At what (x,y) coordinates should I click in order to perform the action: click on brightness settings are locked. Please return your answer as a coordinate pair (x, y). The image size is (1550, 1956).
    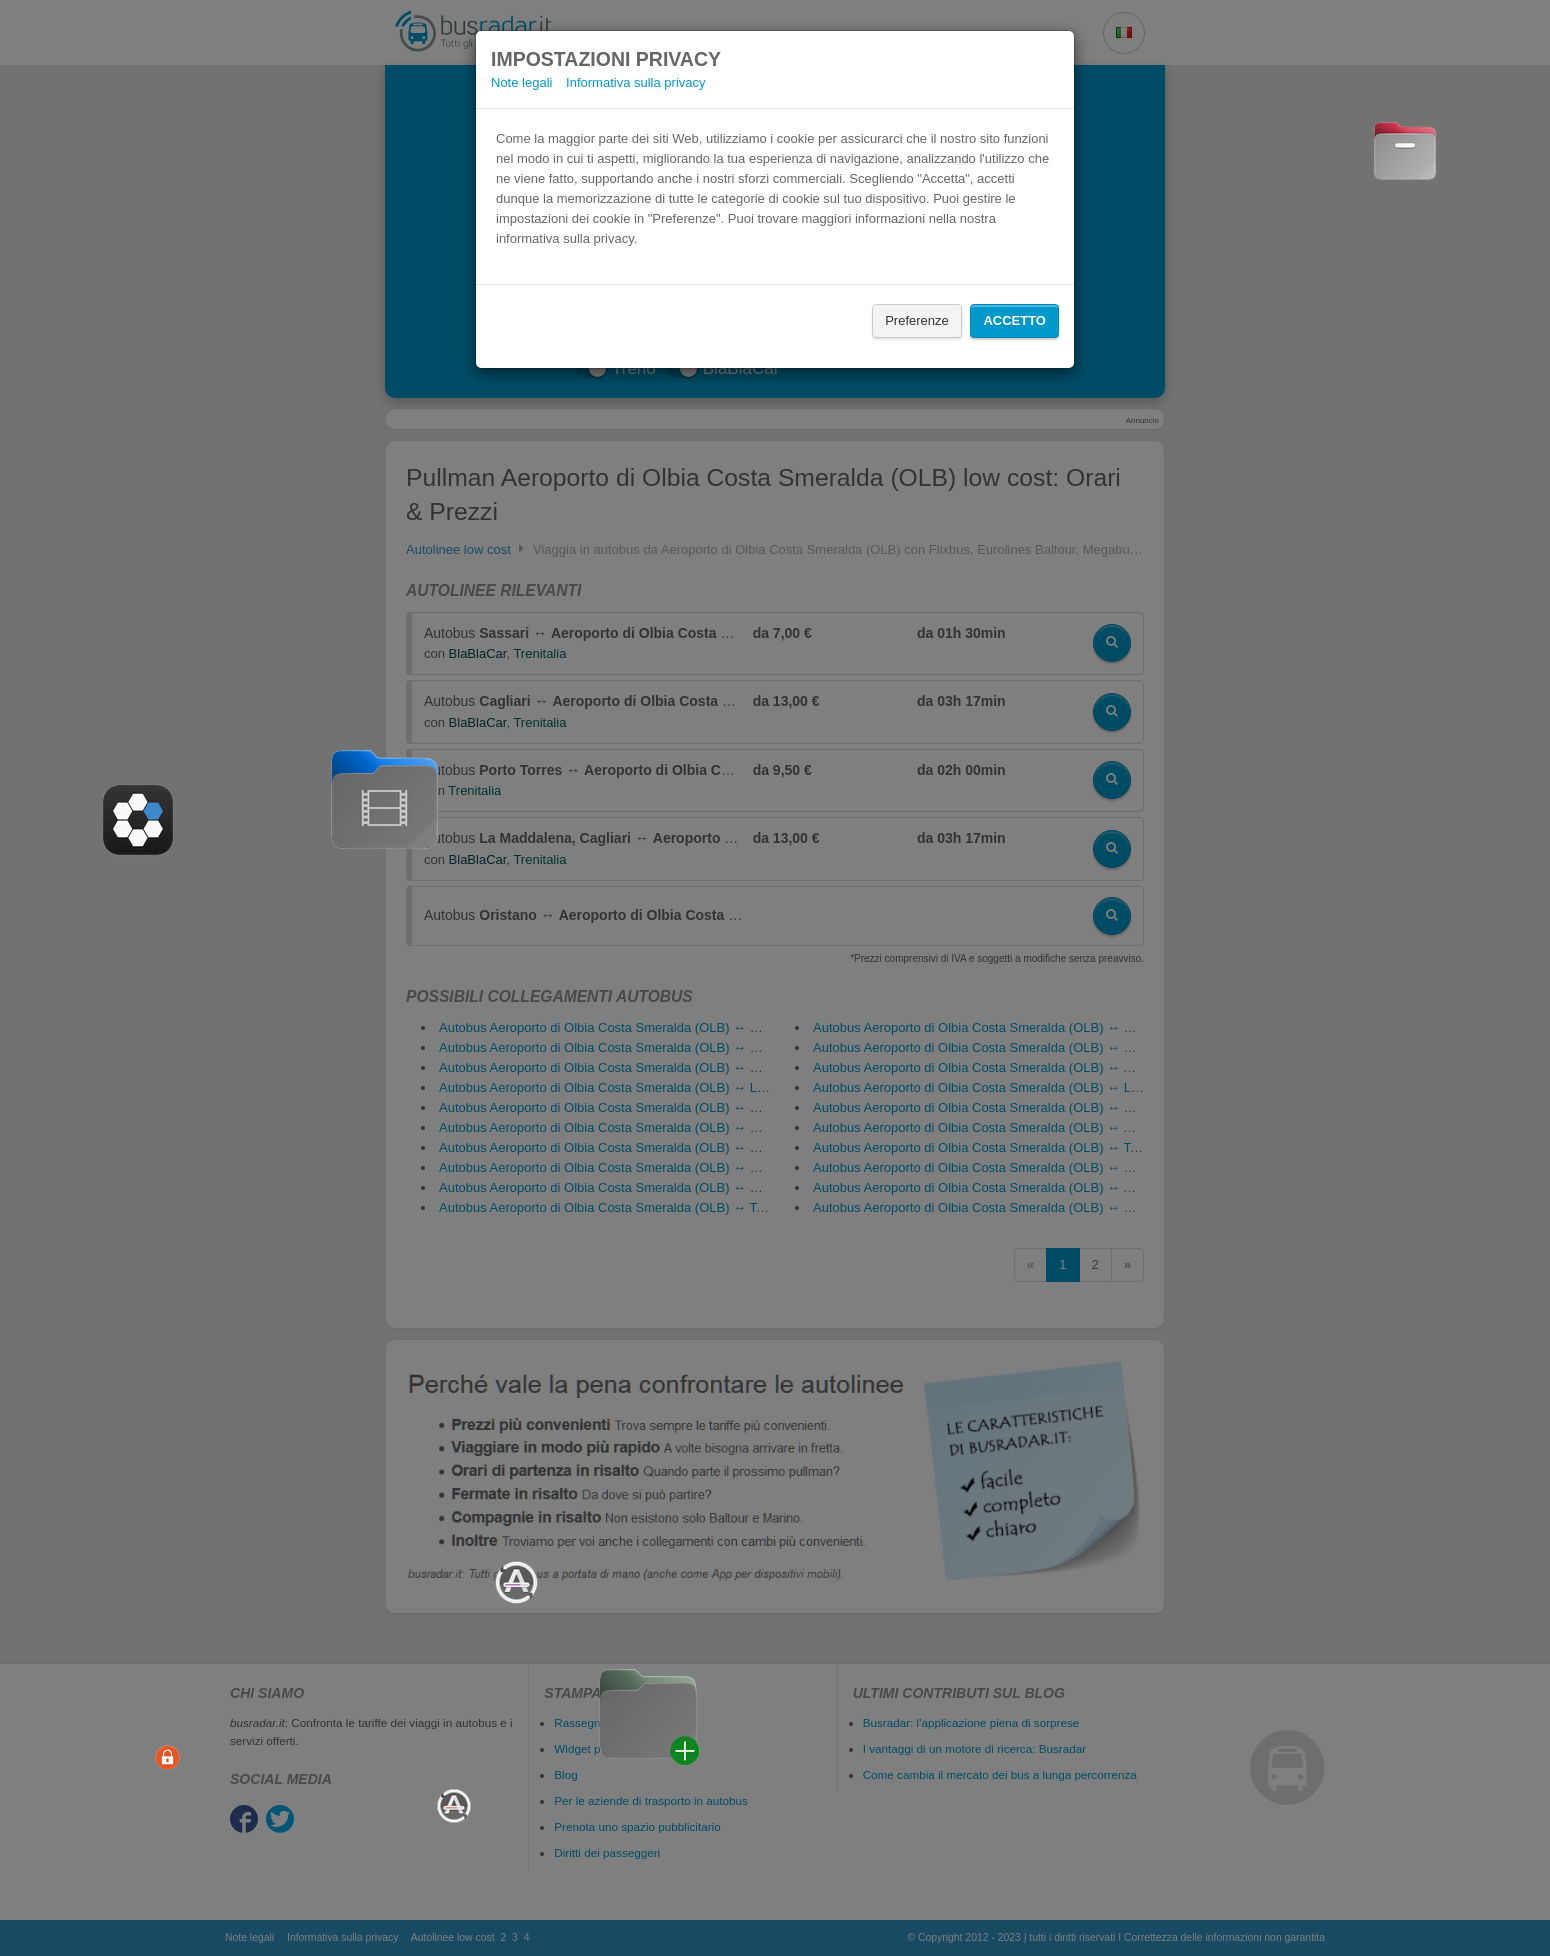
    Looking at the image, I should click on (167, 1757).